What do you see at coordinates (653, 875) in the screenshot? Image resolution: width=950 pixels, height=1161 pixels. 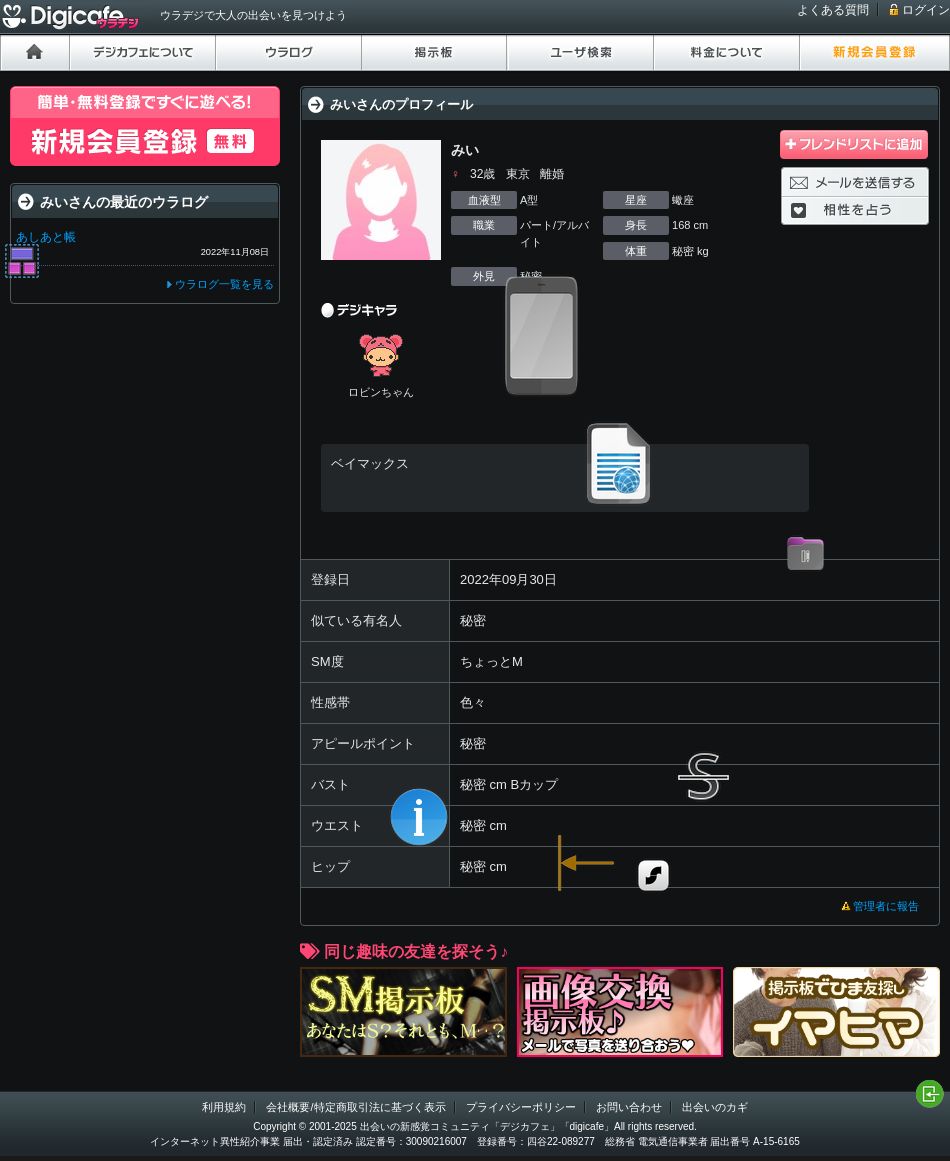 I see `open screenpipe app` at bounding box center [653, 875].